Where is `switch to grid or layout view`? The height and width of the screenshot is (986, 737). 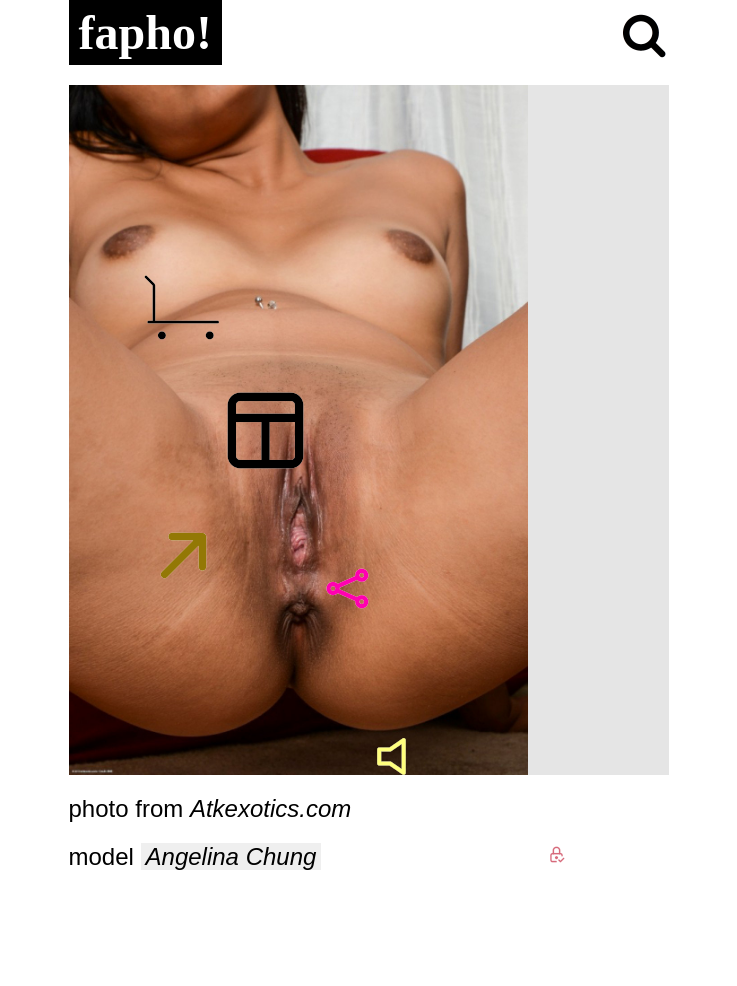 switch to grid or layout view is located at coordinates (265, 430).